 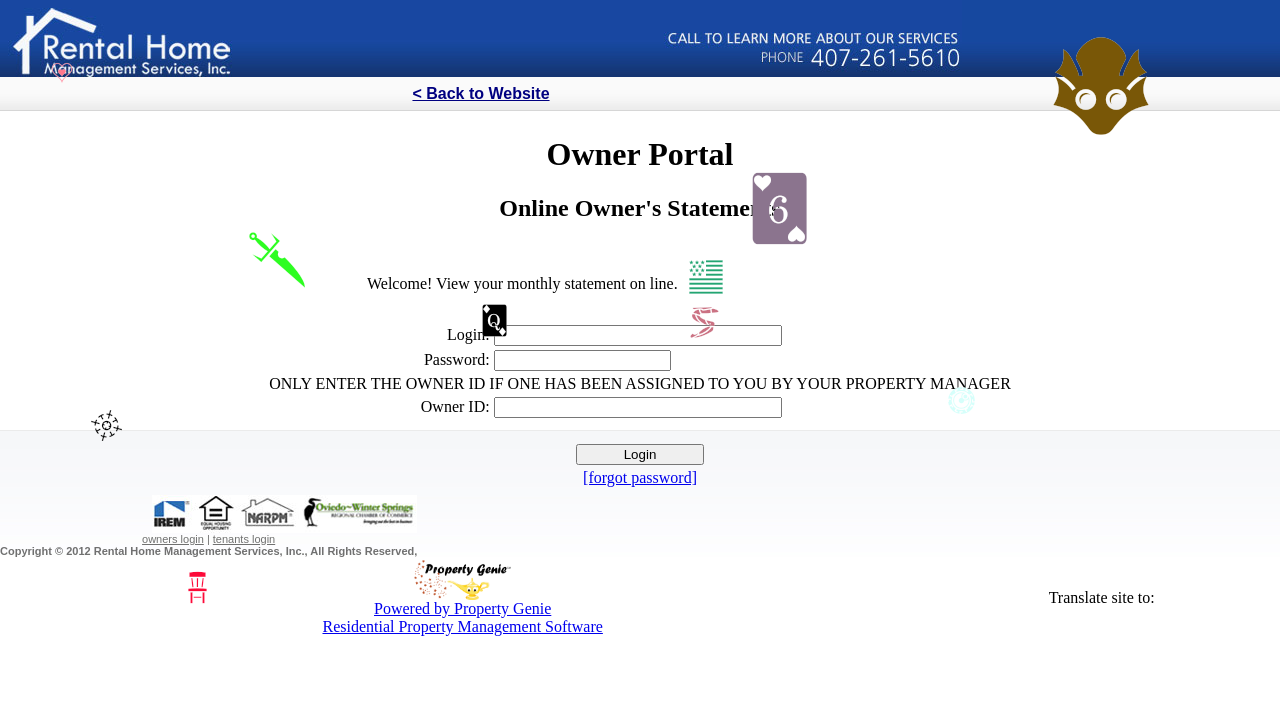 I want to click on indicates a loved or favorited item, so click(x=62, y=73).